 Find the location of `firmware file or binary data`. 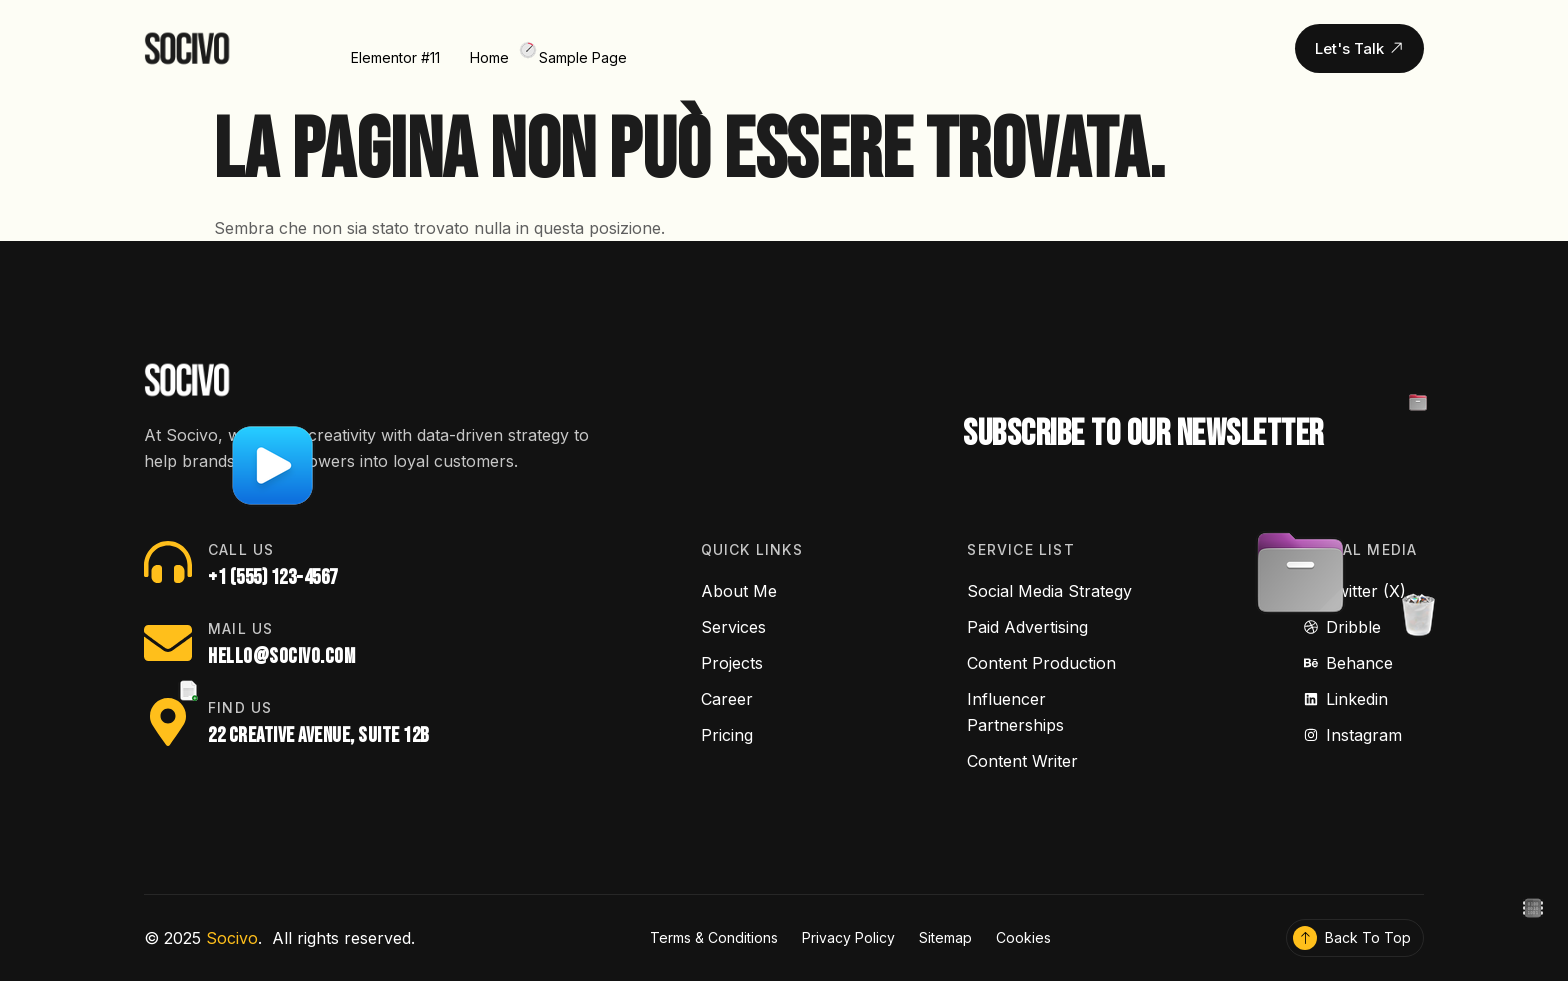

firmware file or binary data is located at coordinates (1533, 908).